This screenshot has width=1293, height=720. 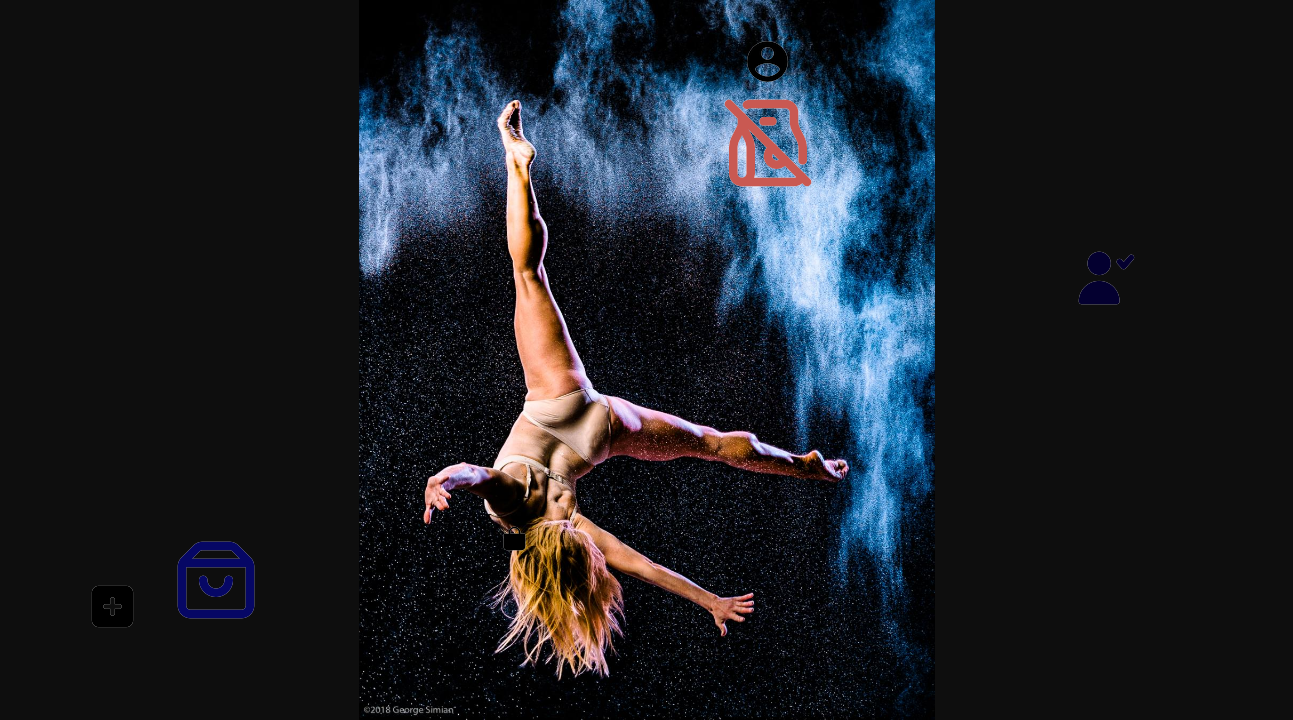 What do you see at coordinates (1105, 278) in the screenshot?
I see `user profile verified or confirmed` at bounding box center [1105, 278].